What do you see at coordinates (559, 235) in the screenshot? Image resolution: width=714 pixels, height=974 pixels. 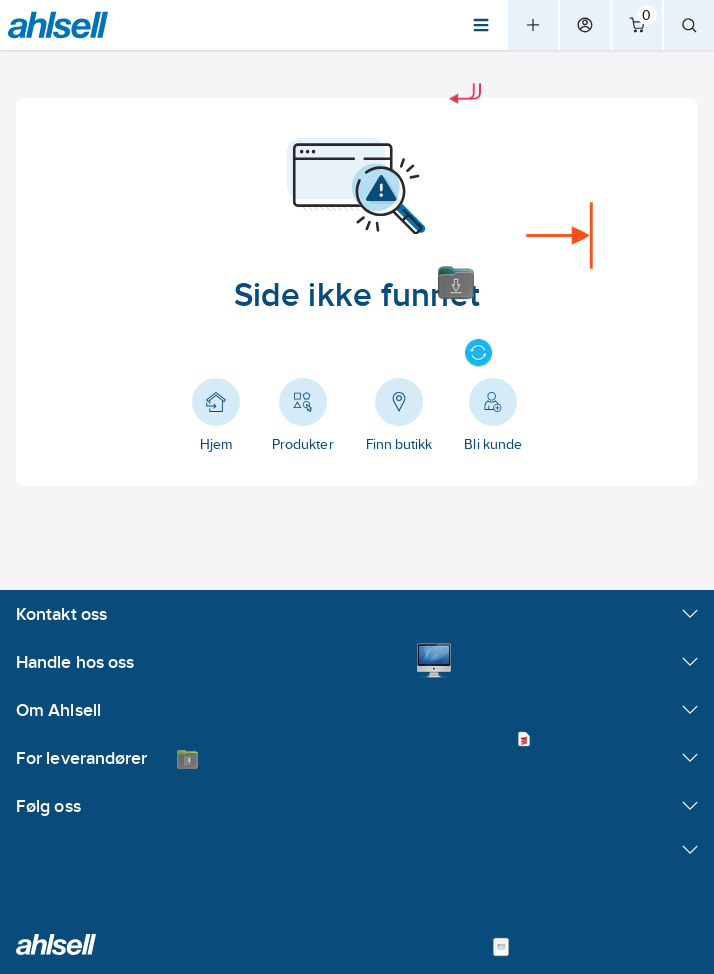 I see `go to the last item or page` at bounding box center [559, 235].